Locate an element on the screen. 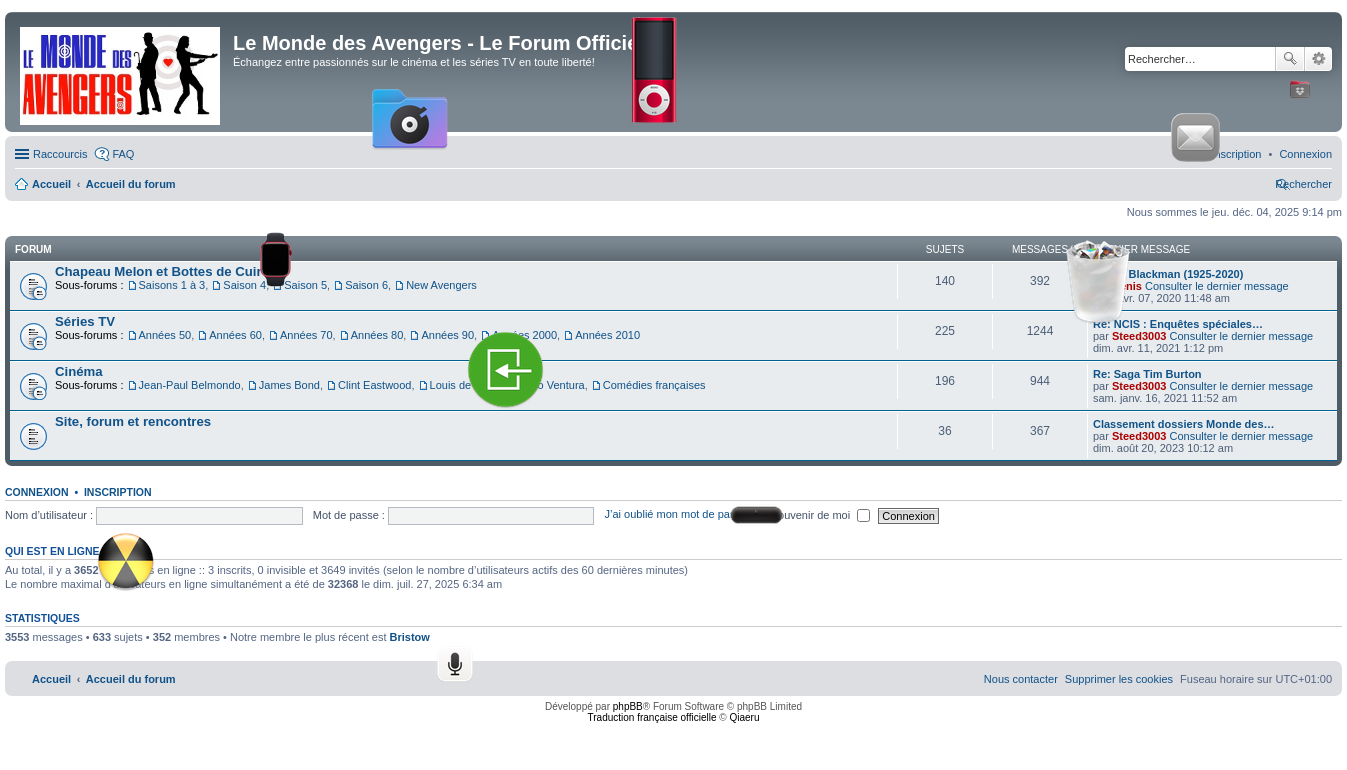 This screenshot has height=770, width=1347. open your dropbox folder is located at coordinates (1300, 89).